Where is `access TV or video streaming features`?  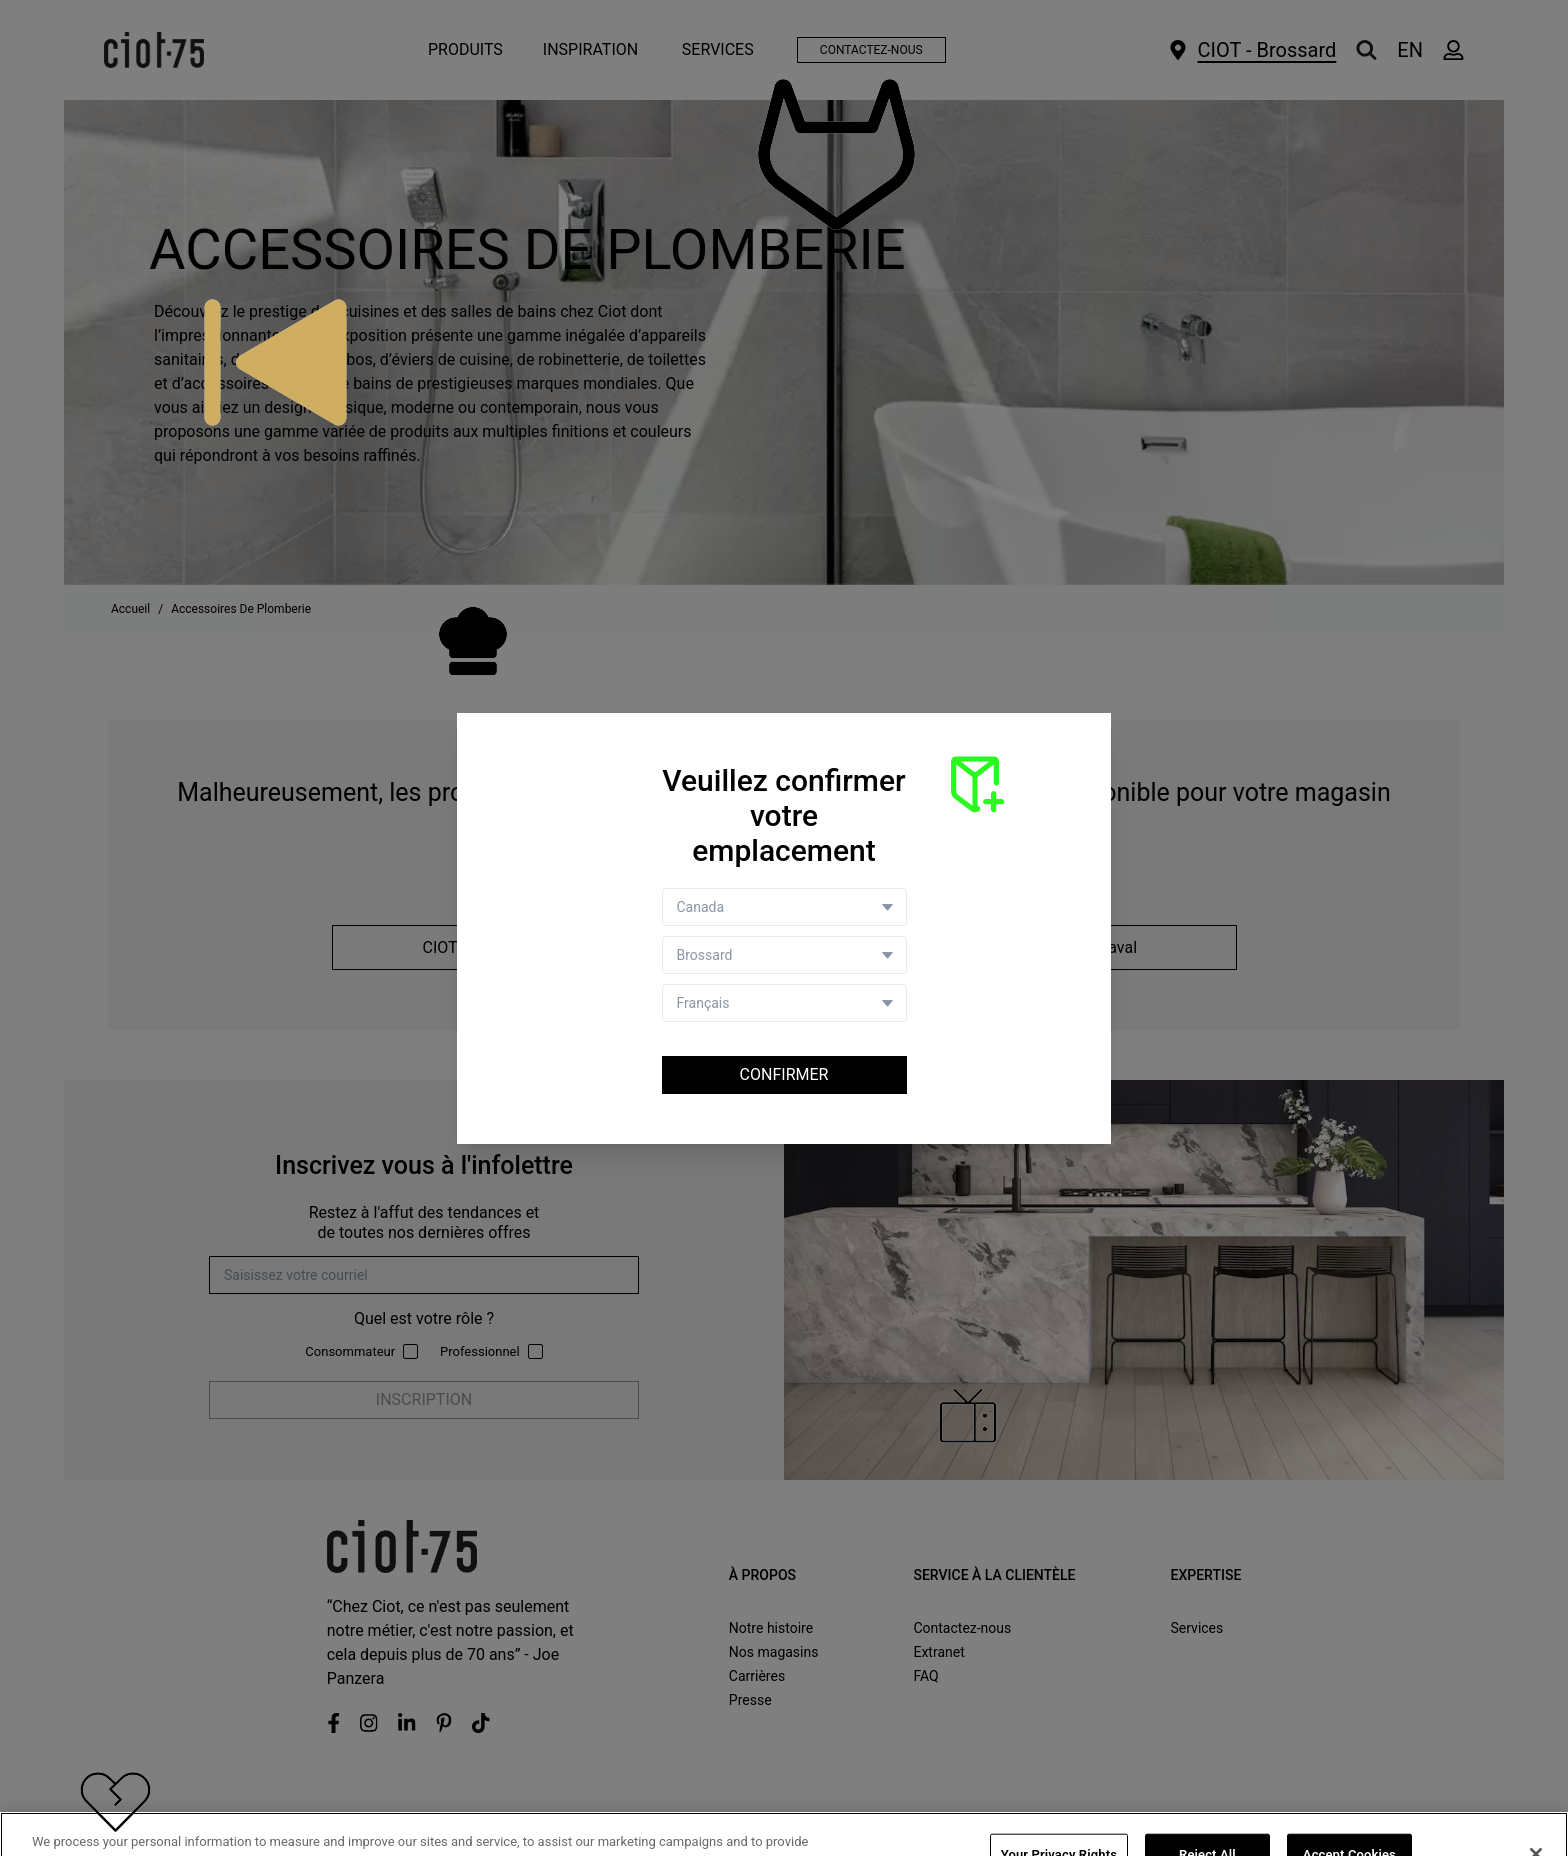
access TV or video streaming features is located at coordinates (968, 1419).